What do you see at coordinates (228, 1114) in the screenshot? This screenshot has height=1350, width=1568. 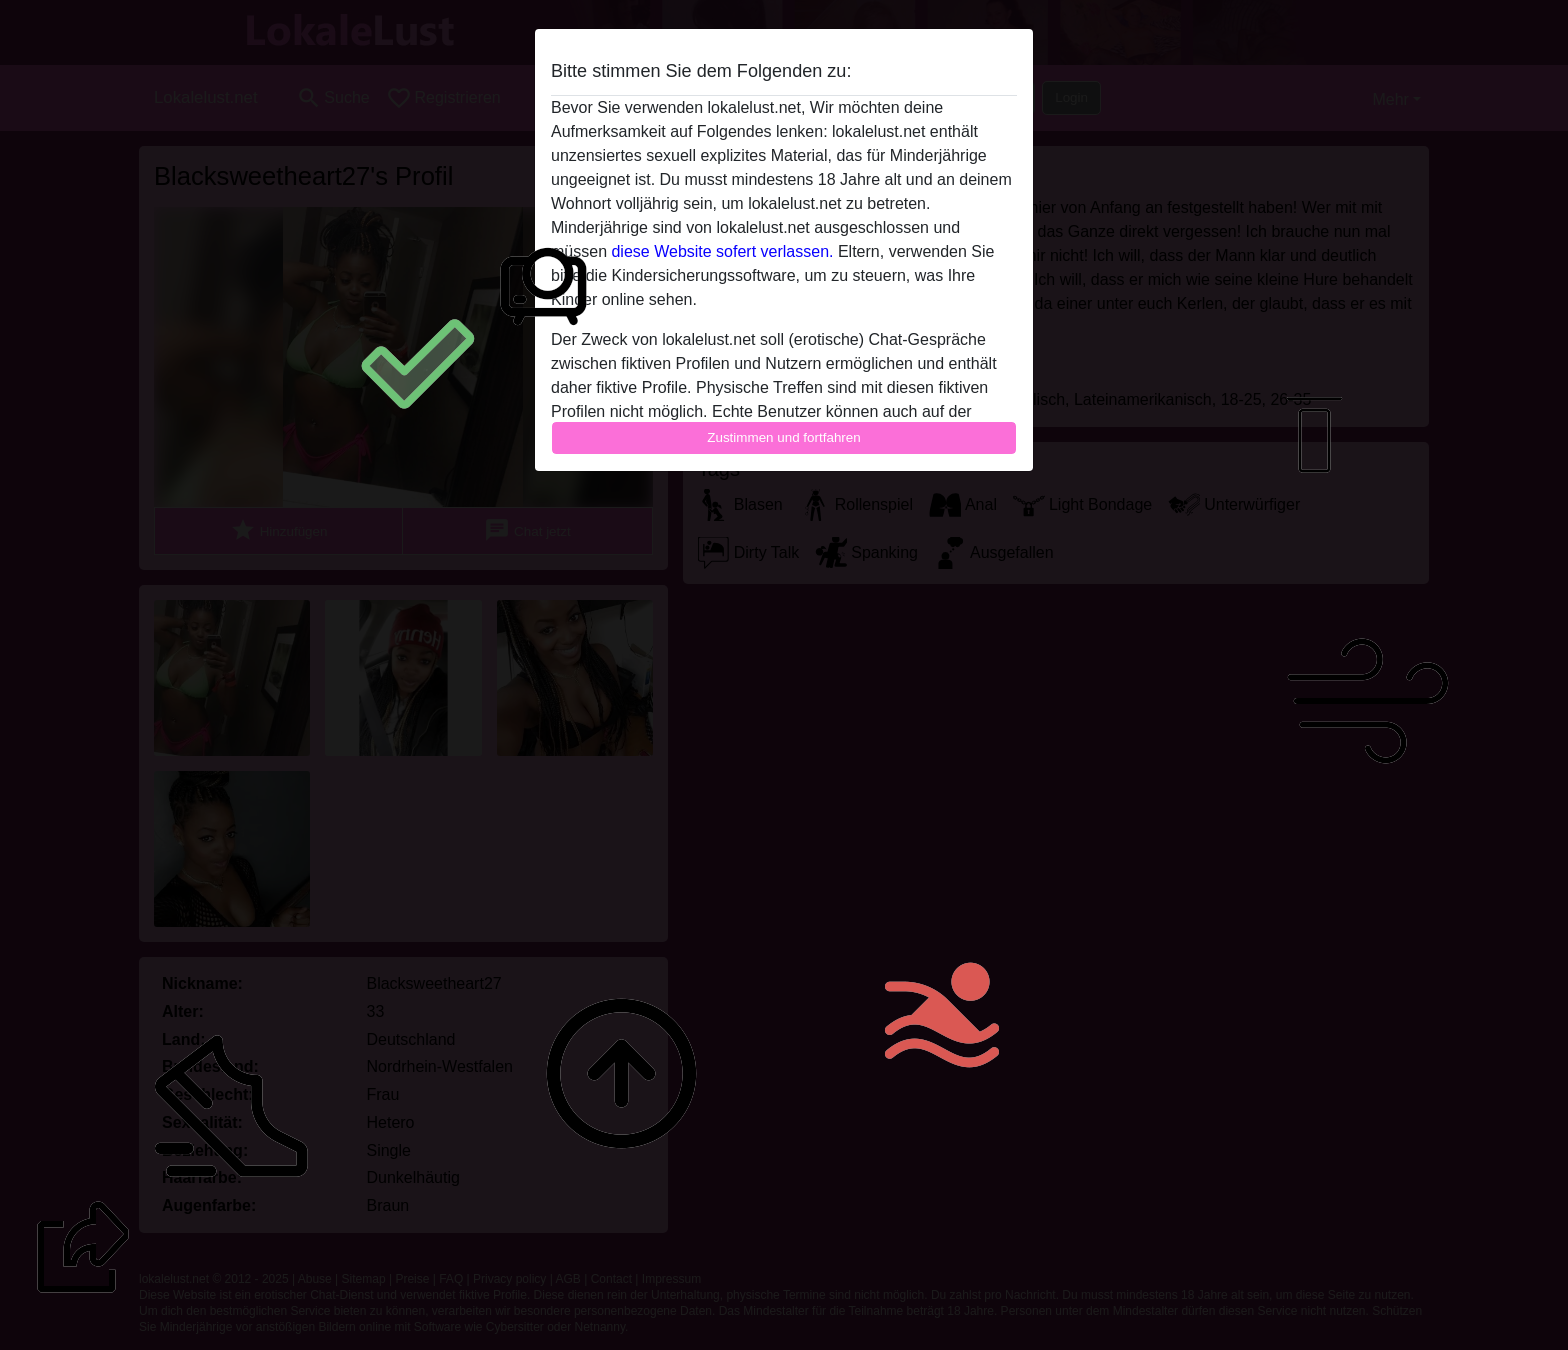 I see `start a running or fitness activity` at bounding box center [228, 1114].